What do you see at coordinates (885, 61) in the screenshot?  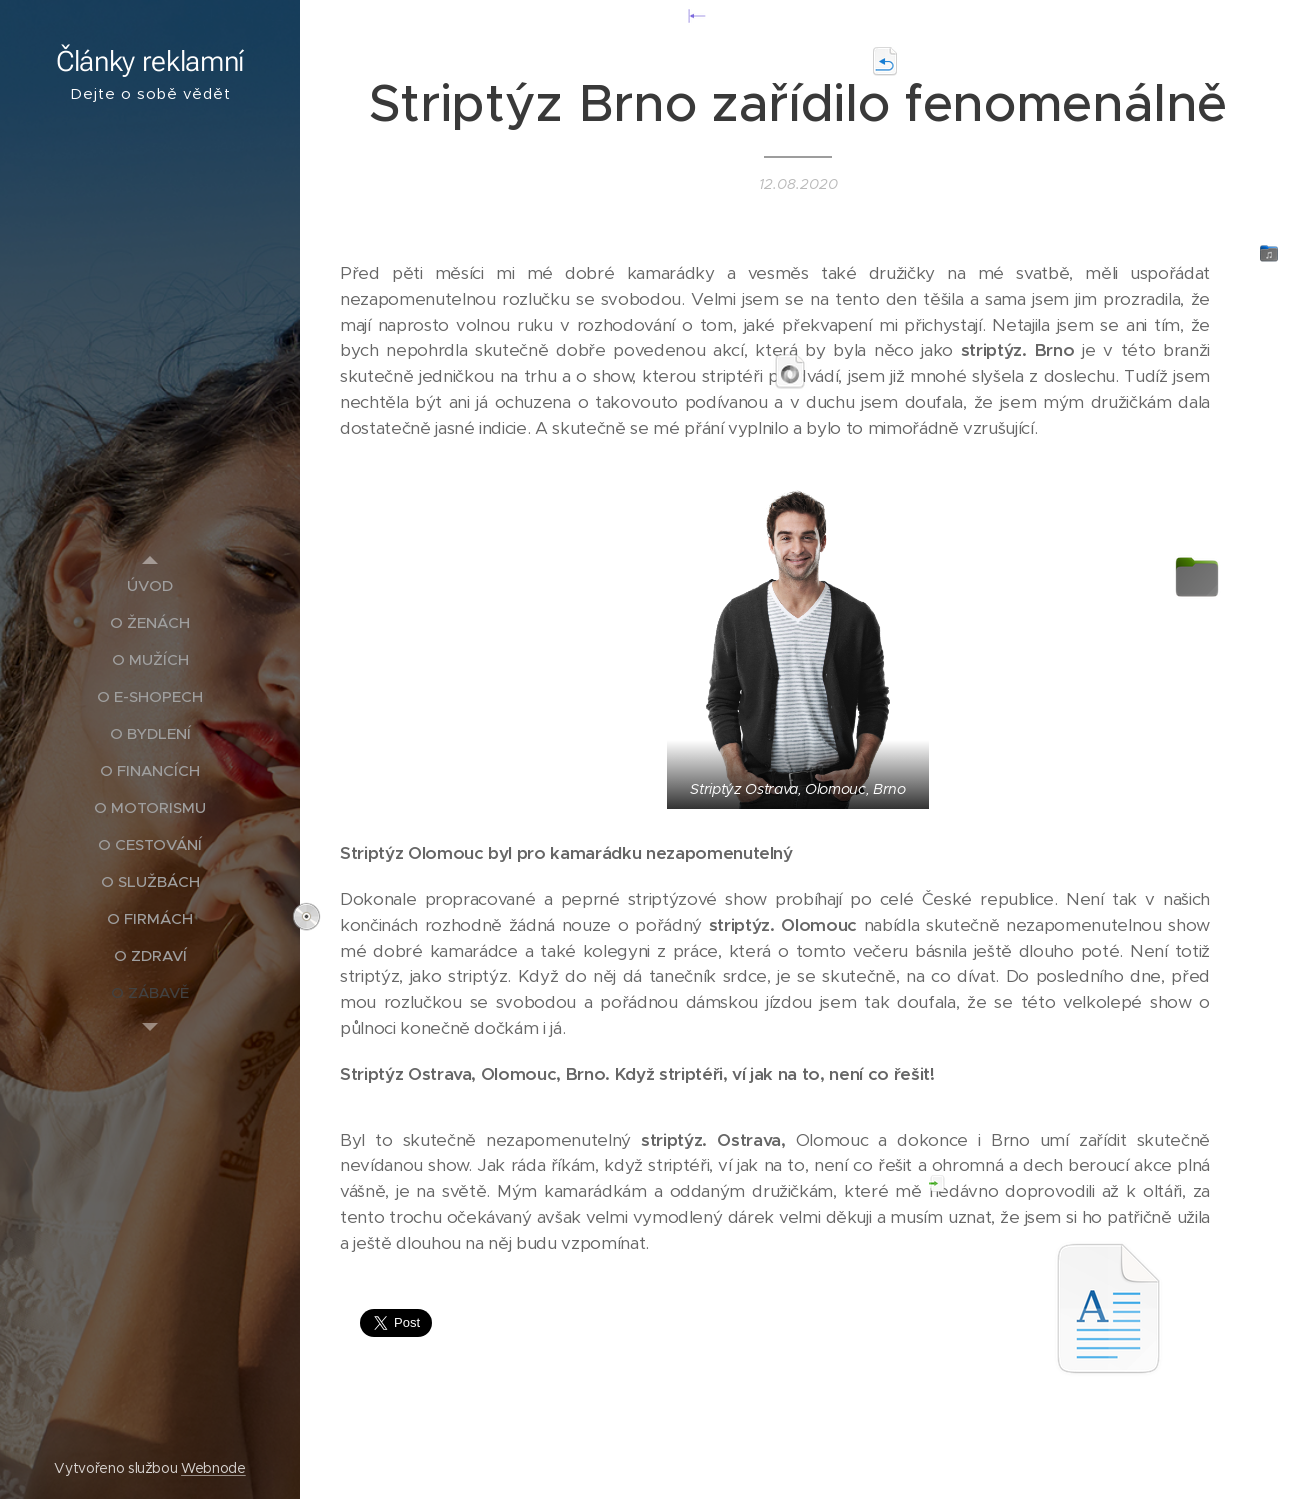 I see `revert document to previous version` at bounding box center [885, 61].